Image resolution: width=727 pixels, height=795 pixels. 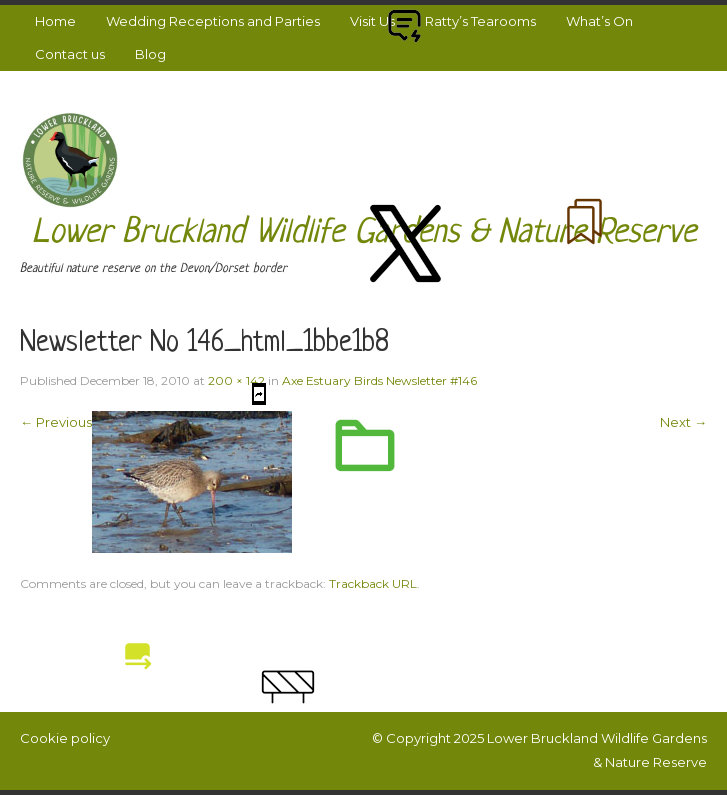 I want to click on access your files and documents, so click(x=365, y=446).